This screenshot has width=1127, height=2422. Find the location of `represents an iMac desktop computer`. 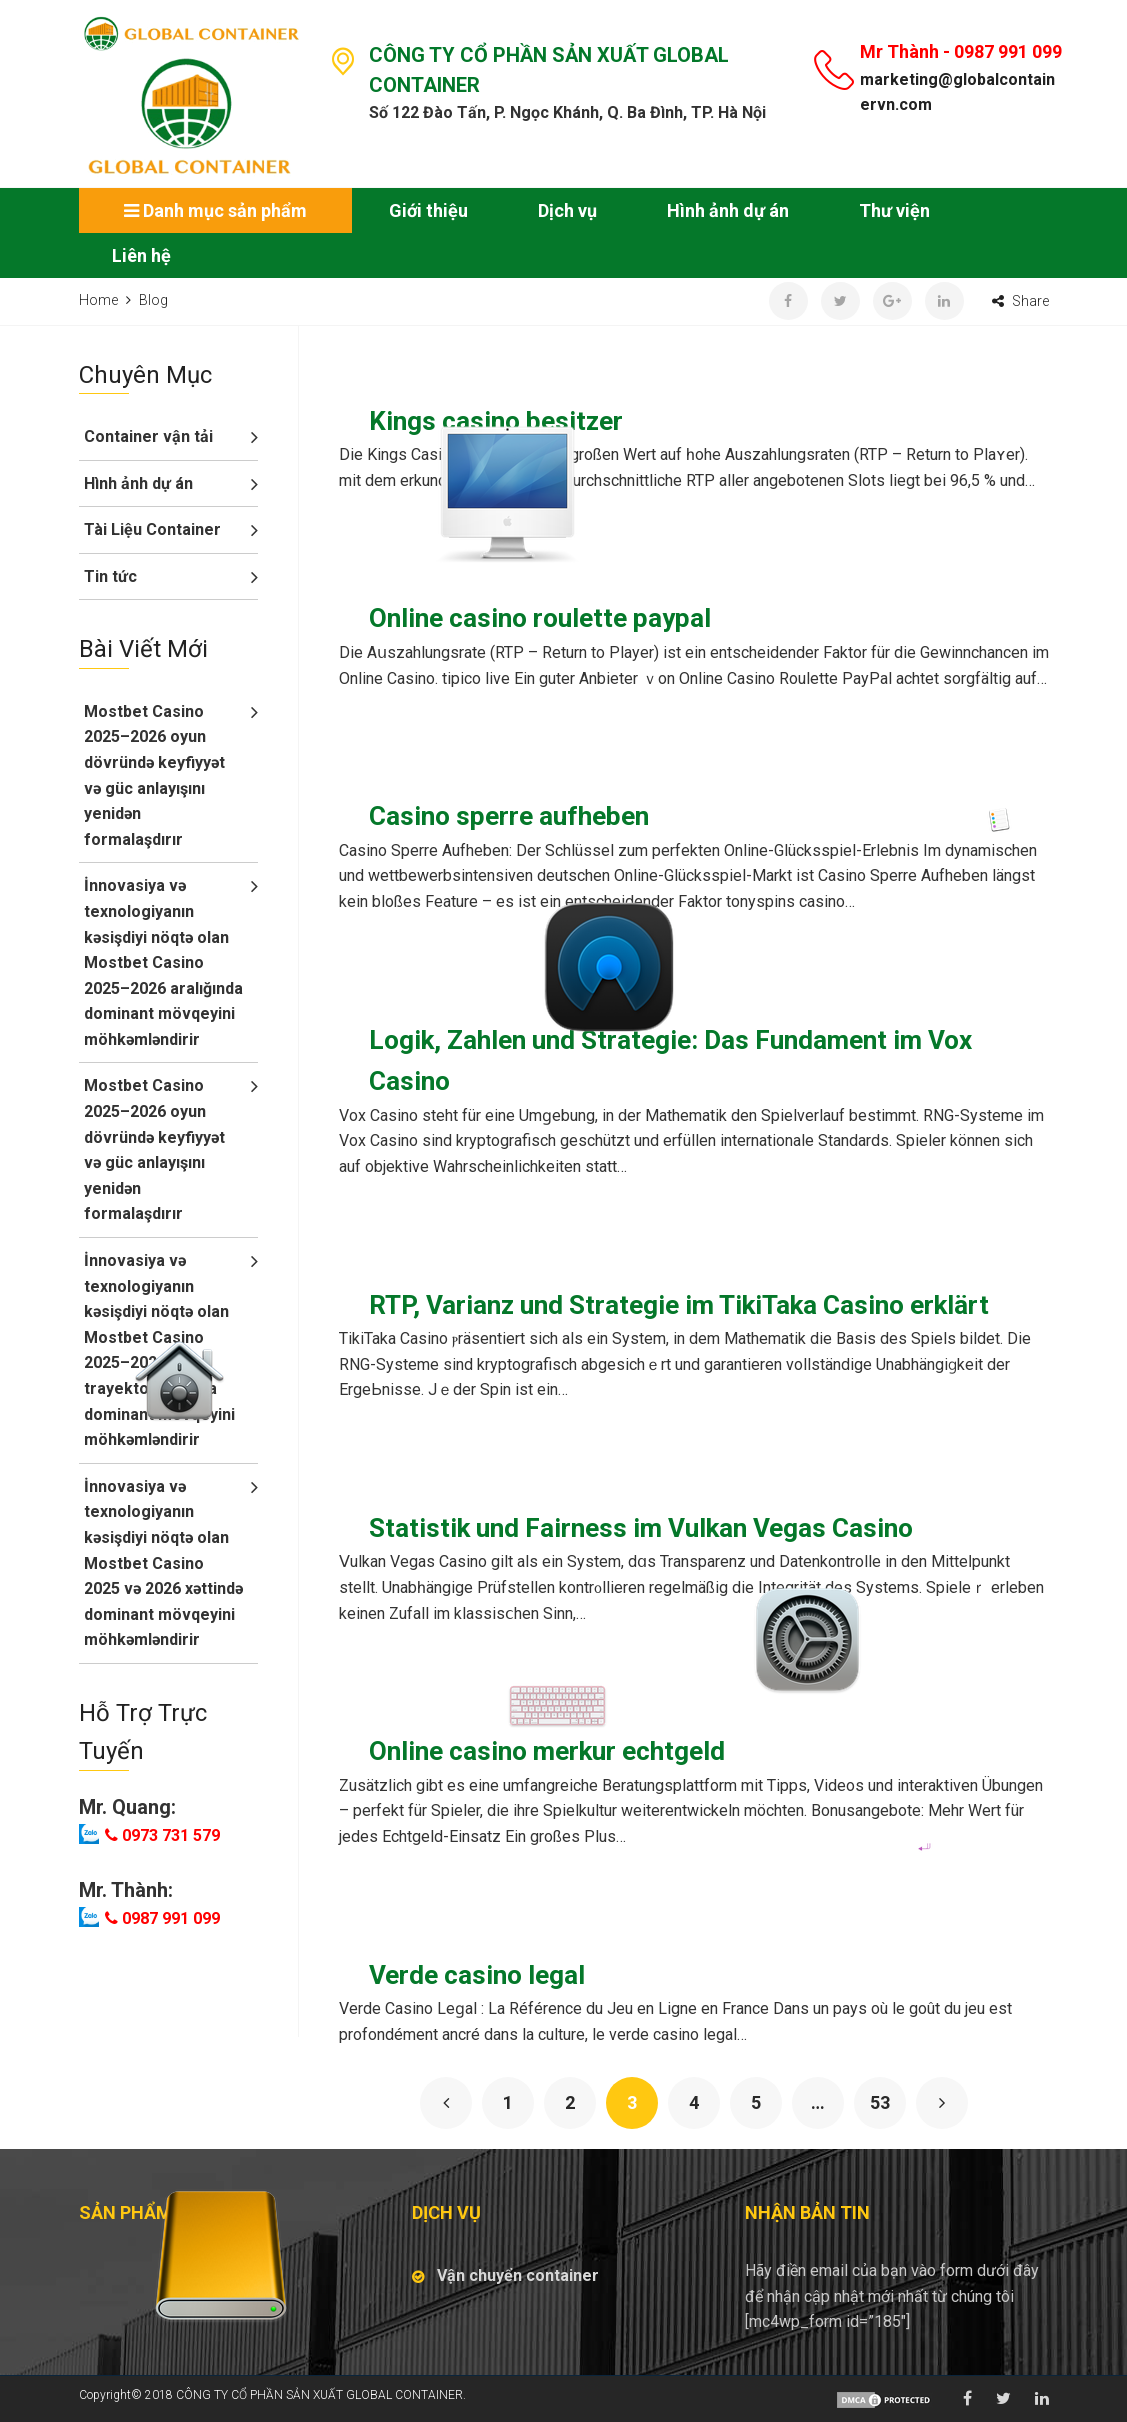

represents an iMac desktop computer is located at coordinates (507, 485).